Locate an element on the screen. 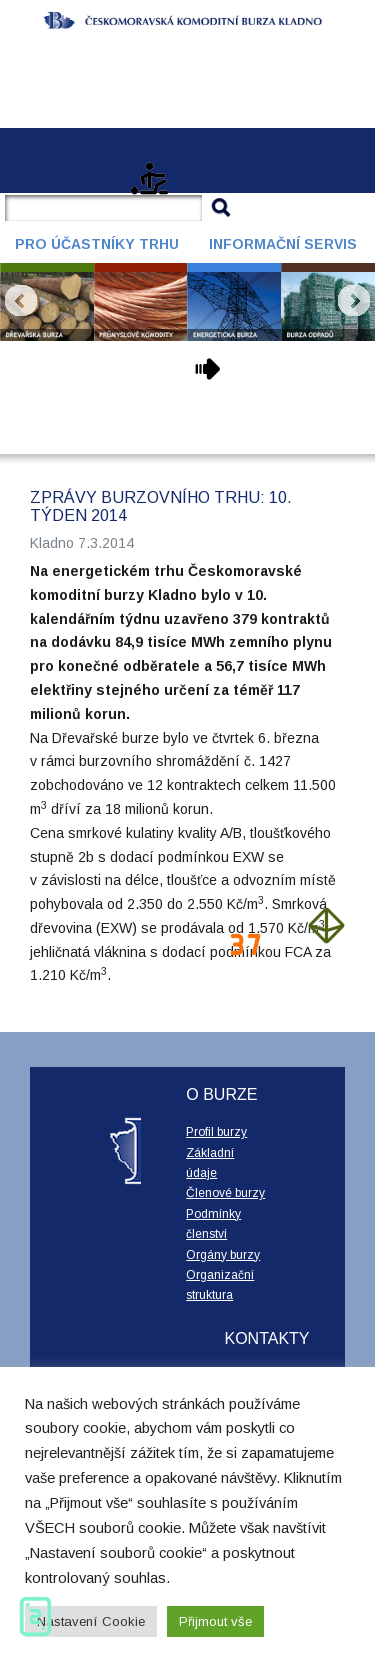 This screenshot has height=1667, width=375. displays the number 37 as a numeric indicator or badge is located at coordinates (245, 944).